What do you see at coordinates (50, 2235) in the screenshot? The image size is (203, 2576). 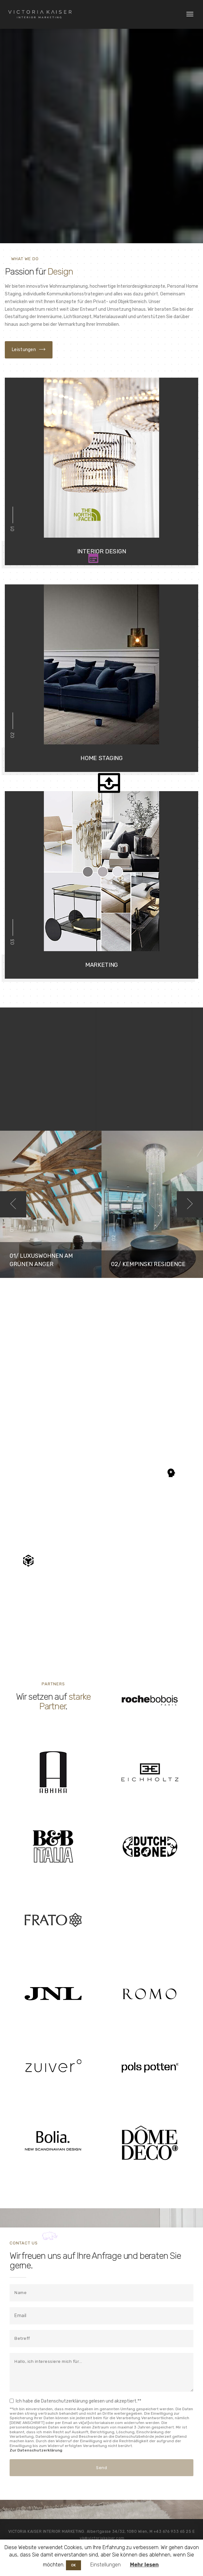 I see `supercrease brand logo` at bounding box center [50, 2235].